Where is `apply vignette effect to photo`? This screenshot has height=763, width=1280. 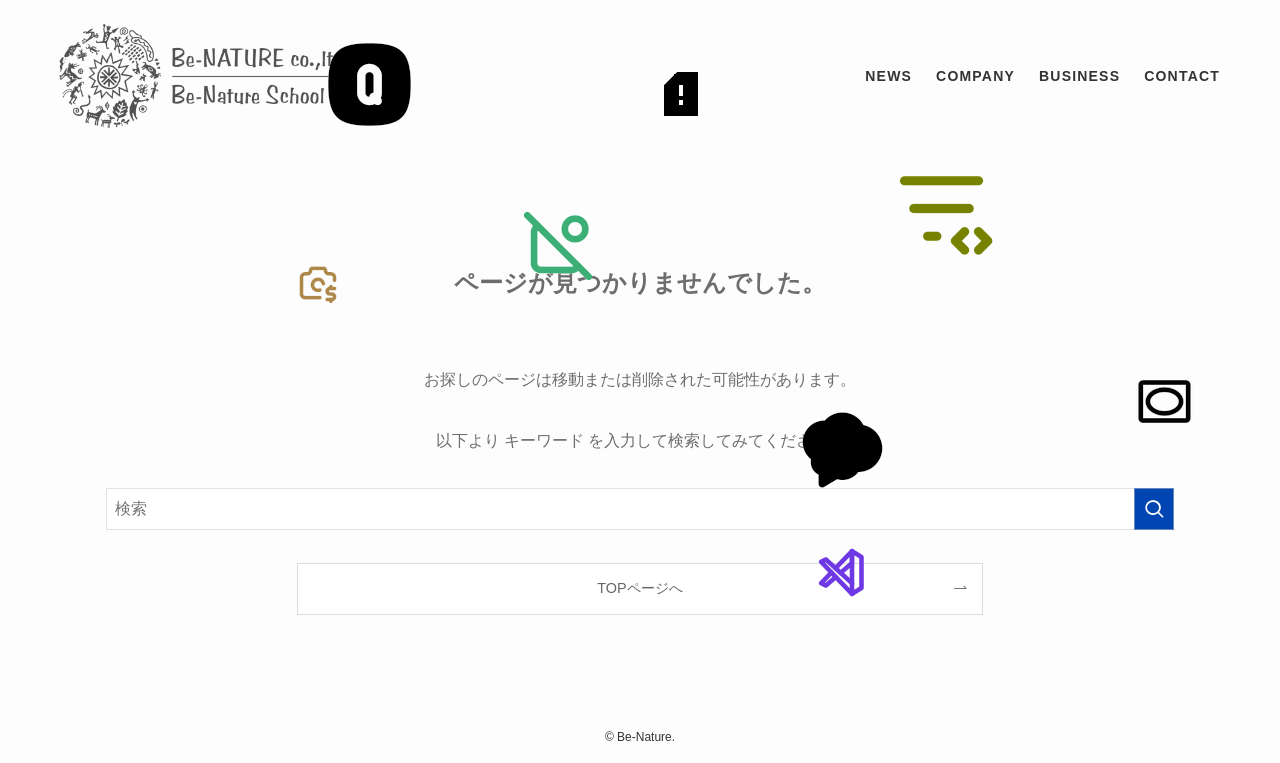
apply vignette effect to photo is located at coordinates (1164, 401).